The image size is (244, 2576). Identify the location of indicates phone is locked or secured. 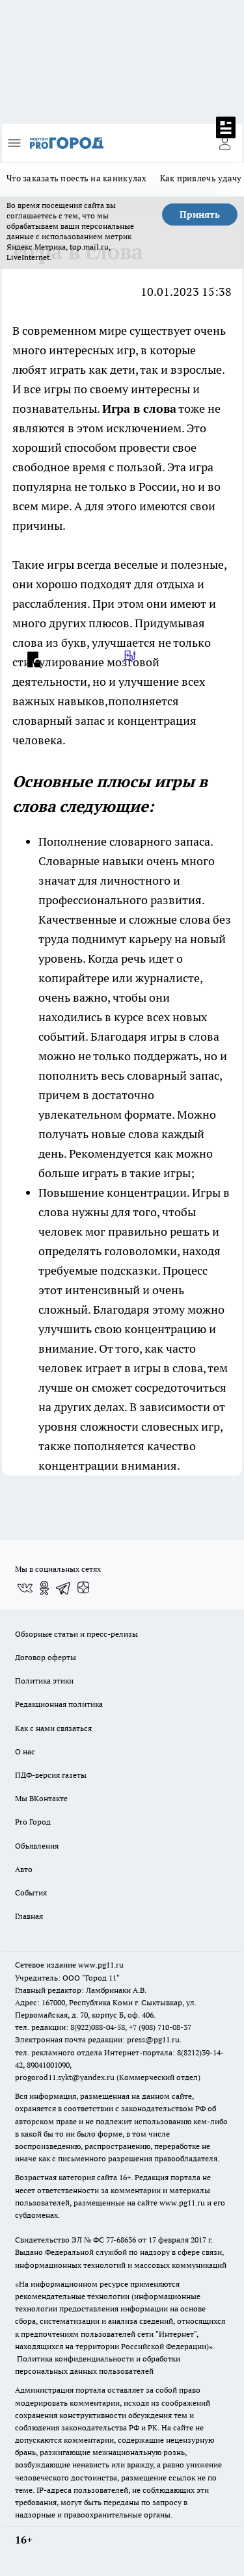
(33, 659).